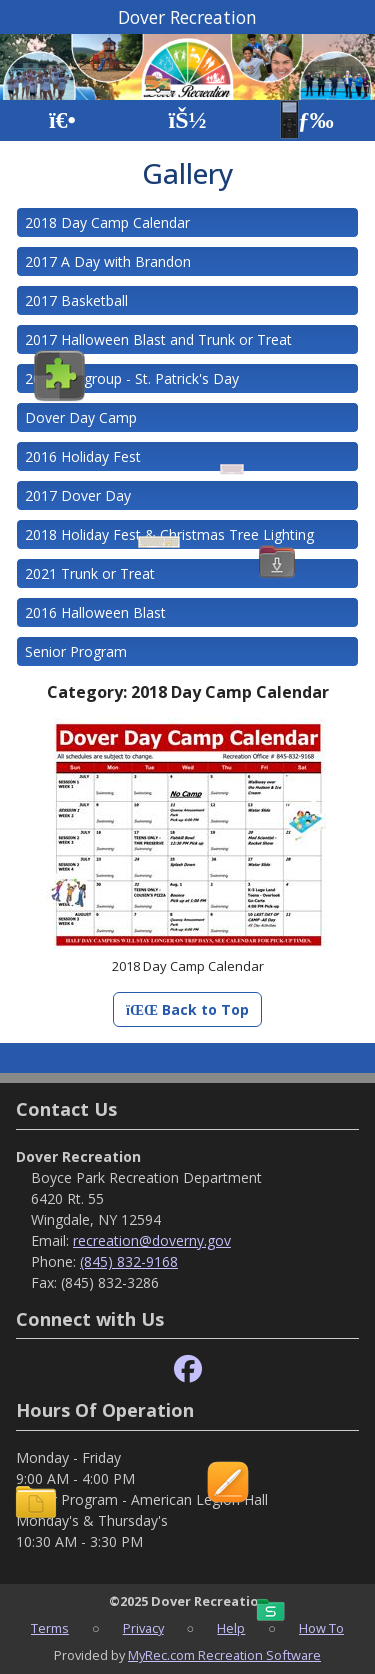 Image resolution: width=375 pixels, height=1674 pixels. I want to click on access your downloads folder, so click(277, 561).